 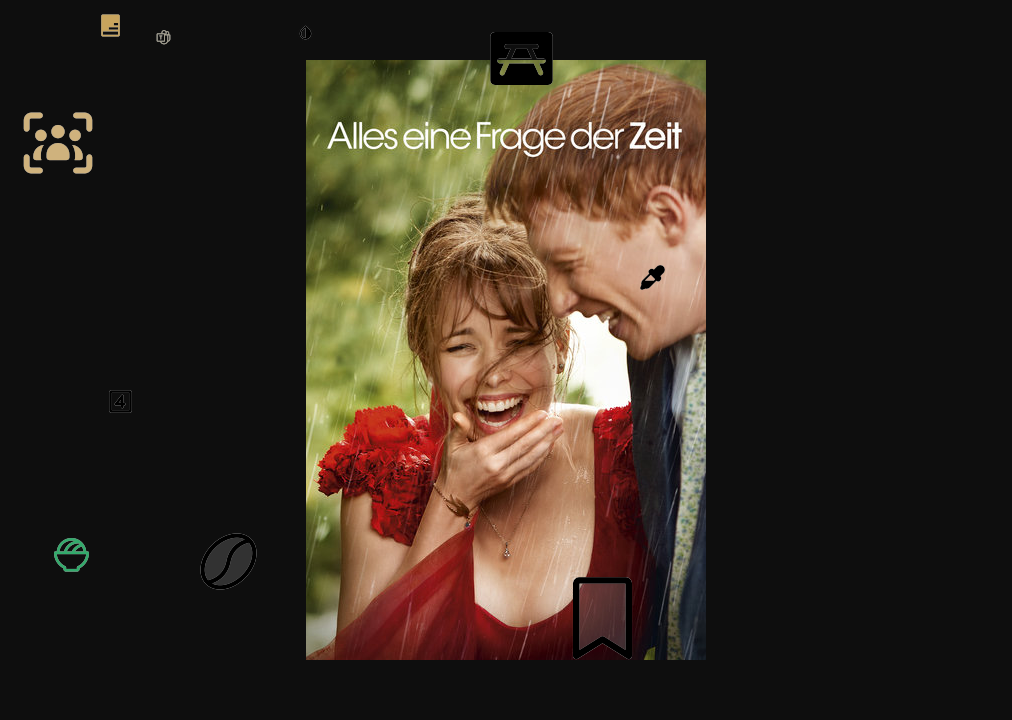 I want to click on access coffee shop or café locations, so click(x=228, y=561).